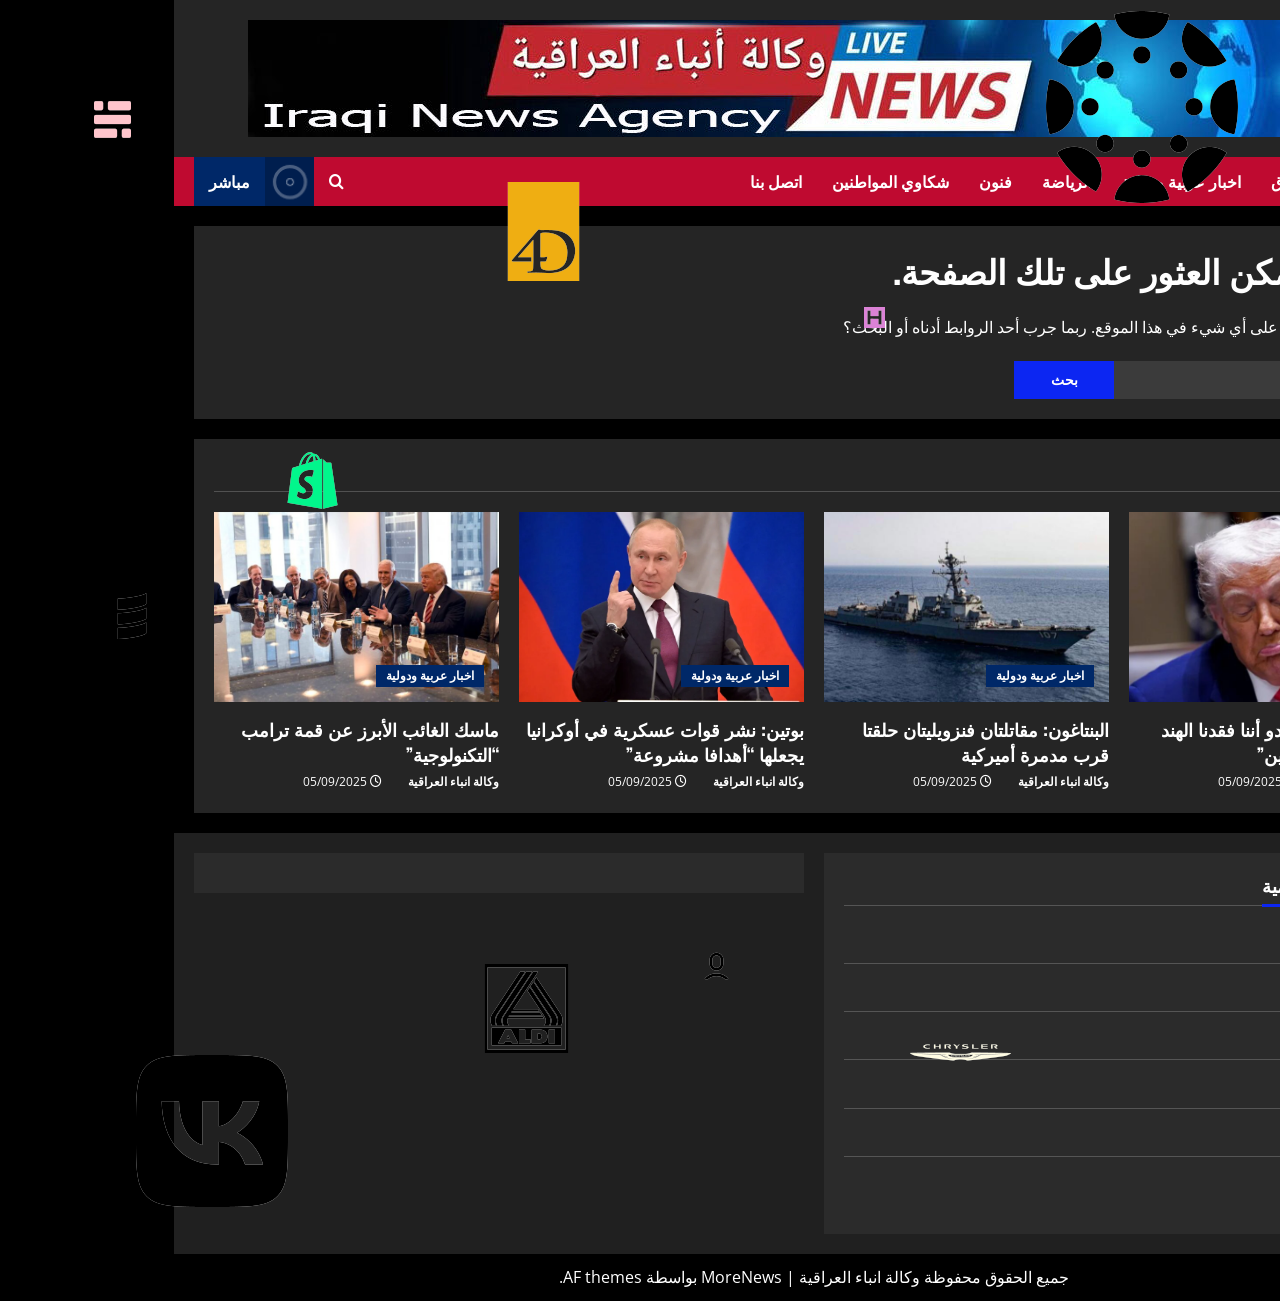  I want to click on open canvas learning management system, so click(1142, 107).